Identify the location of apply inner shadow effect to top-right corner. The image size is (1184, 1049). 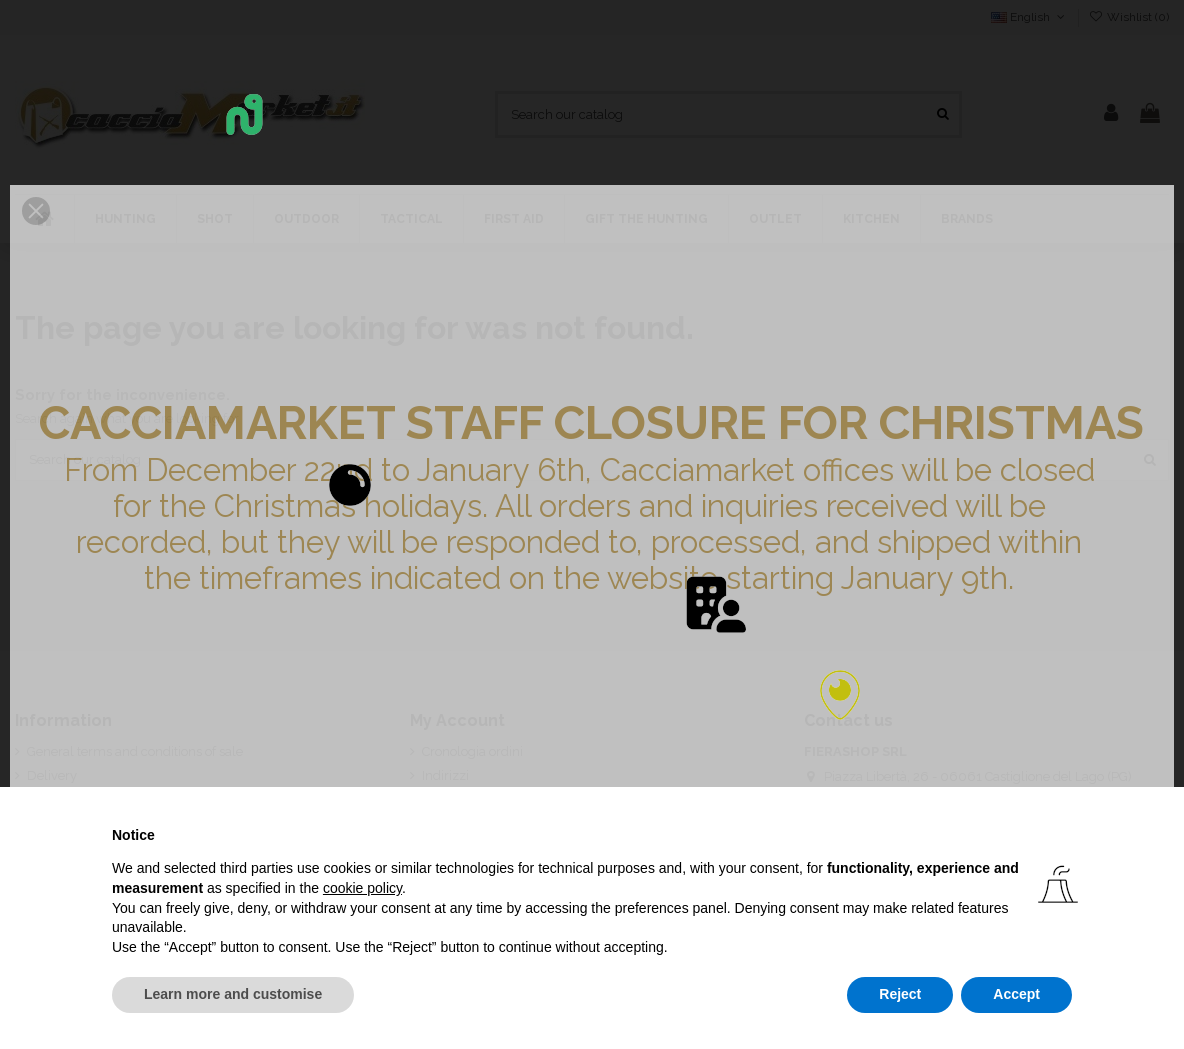
(350, 485).